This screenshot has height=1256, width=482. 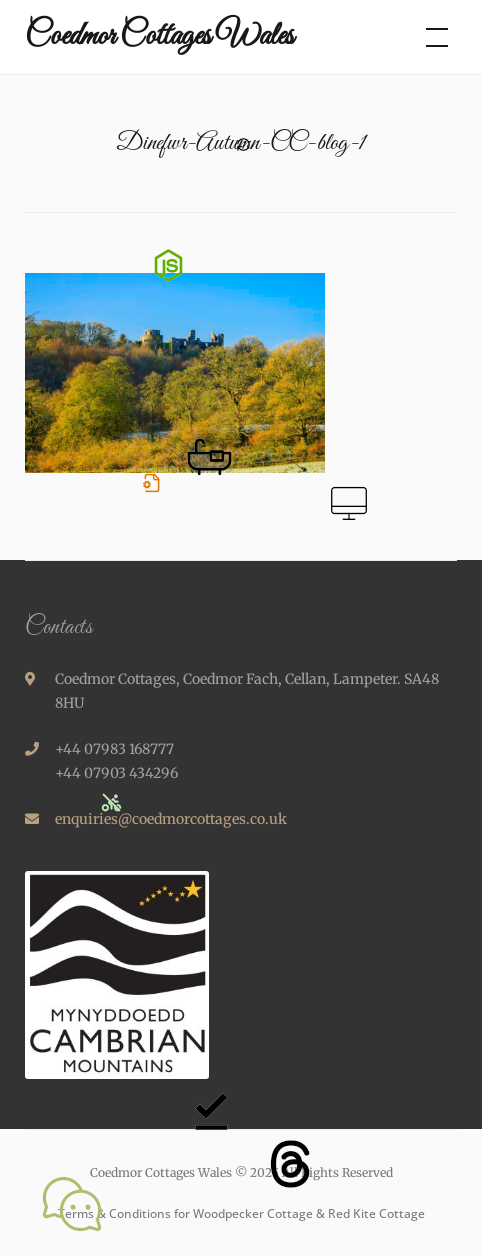 What do you see at coordinates (211, 1111) in the screenshot?
I see `download complete` at bounding box center [211, 1111].